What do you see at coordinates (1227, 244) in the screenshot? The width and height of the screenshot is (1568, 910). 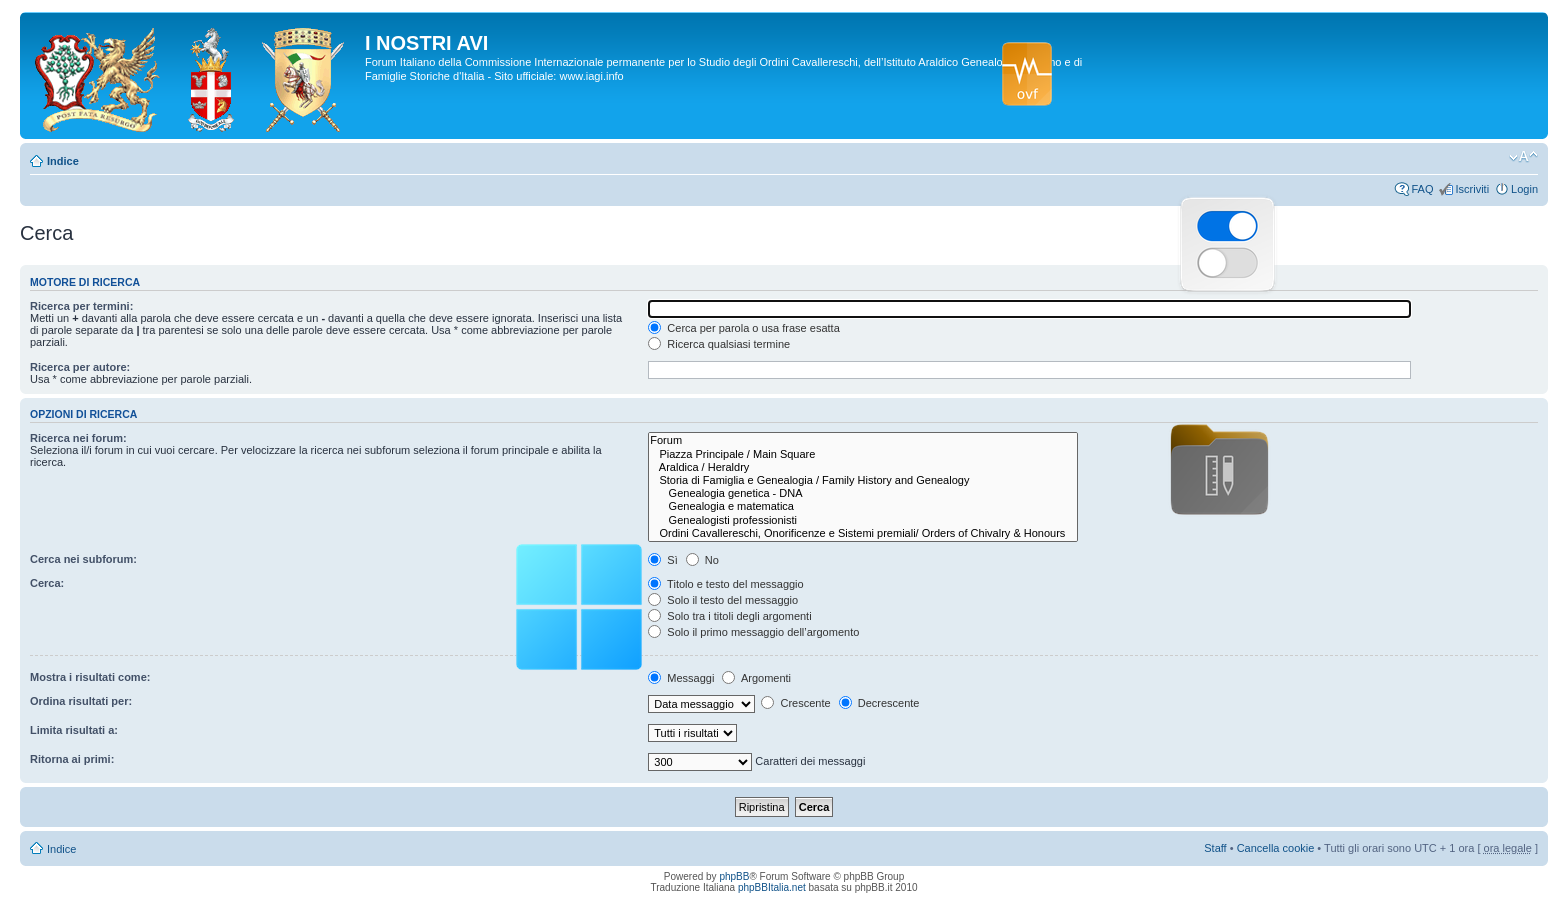 I see `open gnome tweaks application` at bounding box center [1227, 244].